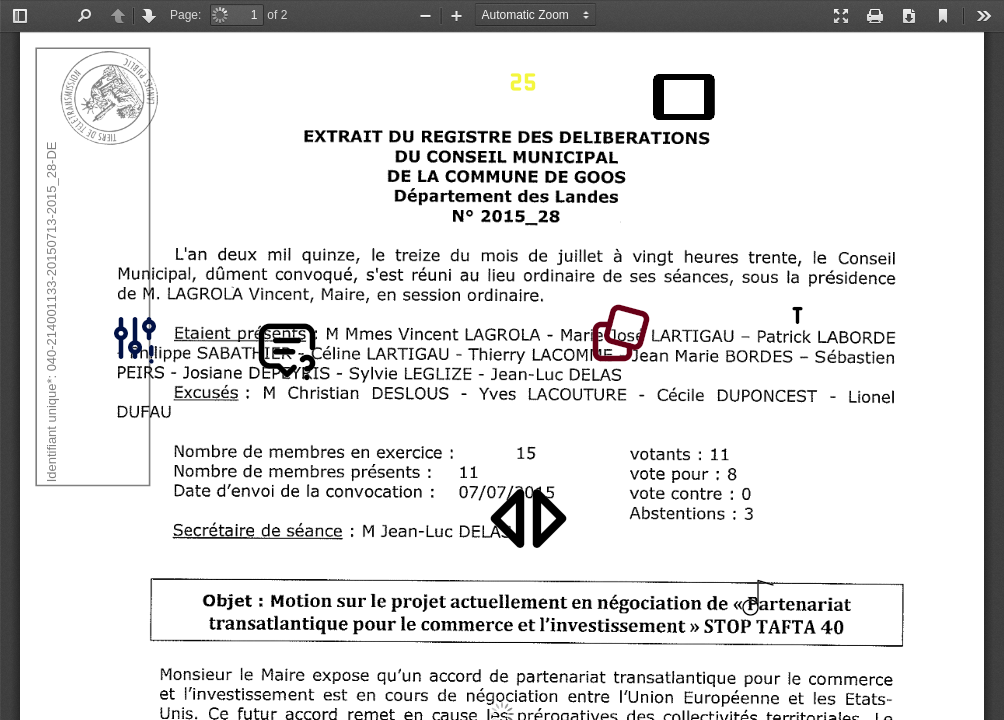 Image resolution: width=1004 pixels, height=720 pixels. Describe the element at coordinates (528, 518) in the screenshot. I see `expand or resize horizontally` at that location.